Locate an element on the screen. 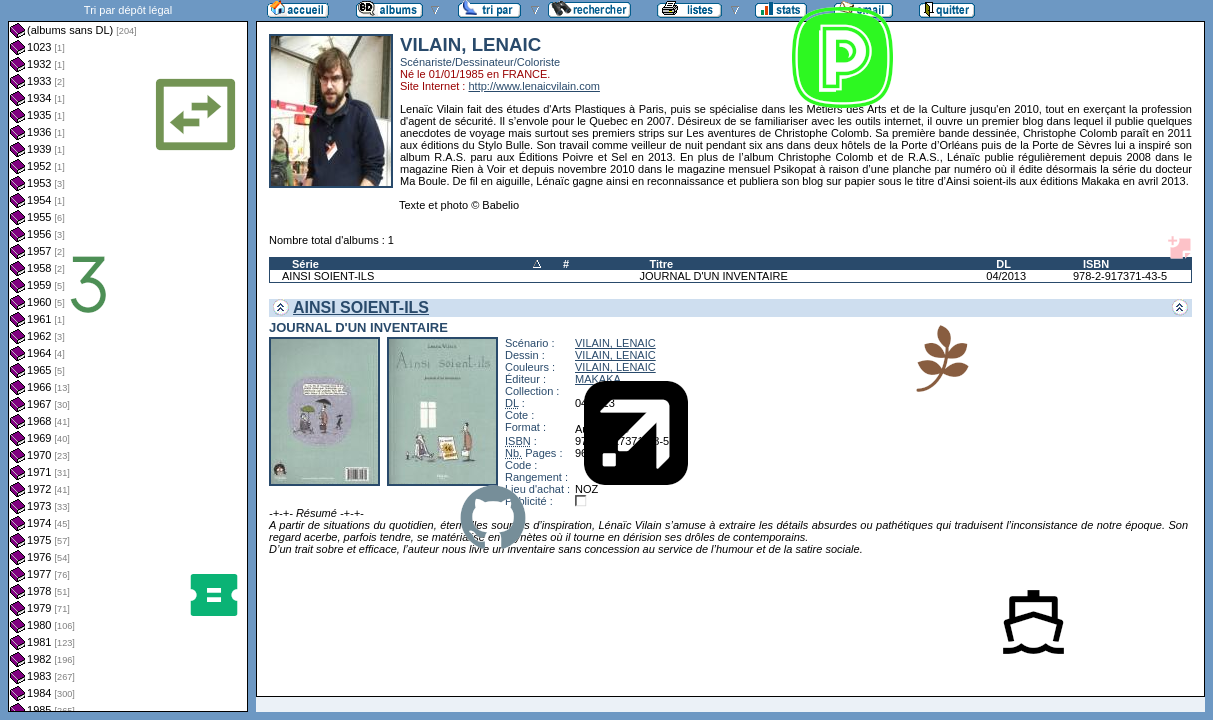 This screenshot has width=1213, height=720. swap or exchange items is located at coordinates (195, 114).